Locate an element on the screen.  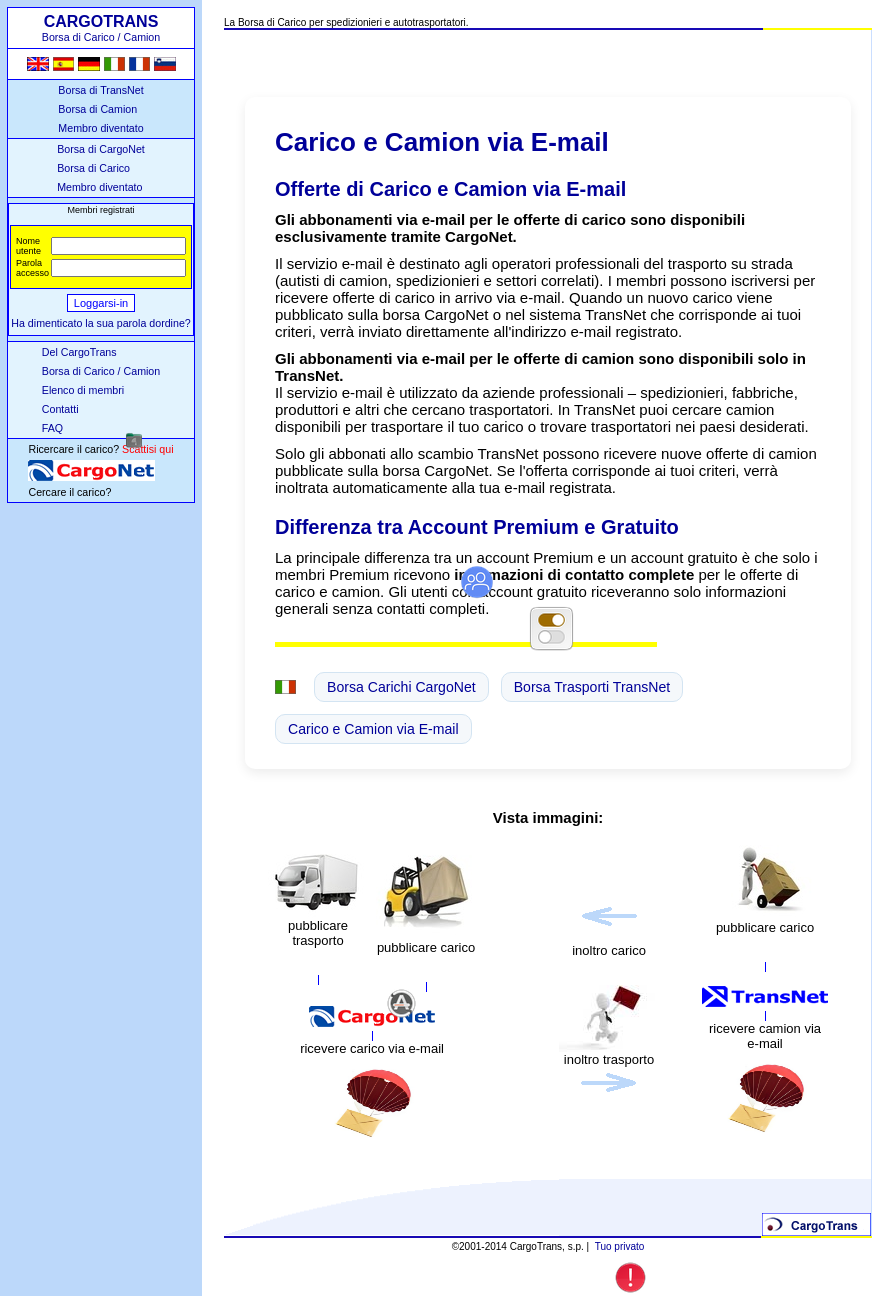
indicates a warning or caution in a dialog is located at coordinates (630, 1277).